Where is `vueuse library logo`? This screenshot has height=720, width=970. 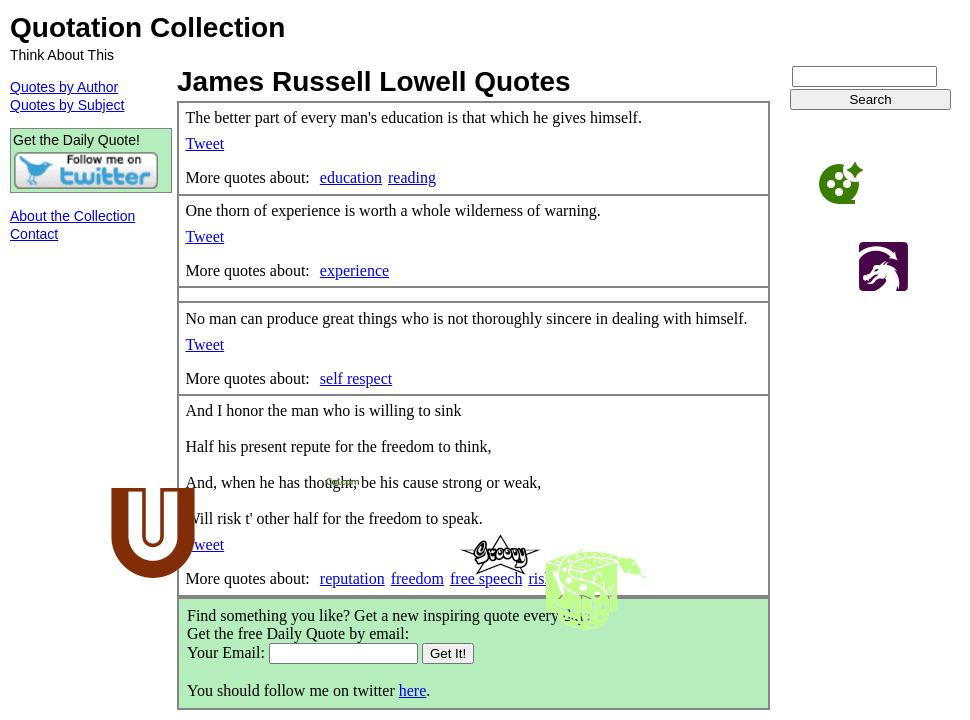 vueuse library logo is located at coordinates (153, 533).